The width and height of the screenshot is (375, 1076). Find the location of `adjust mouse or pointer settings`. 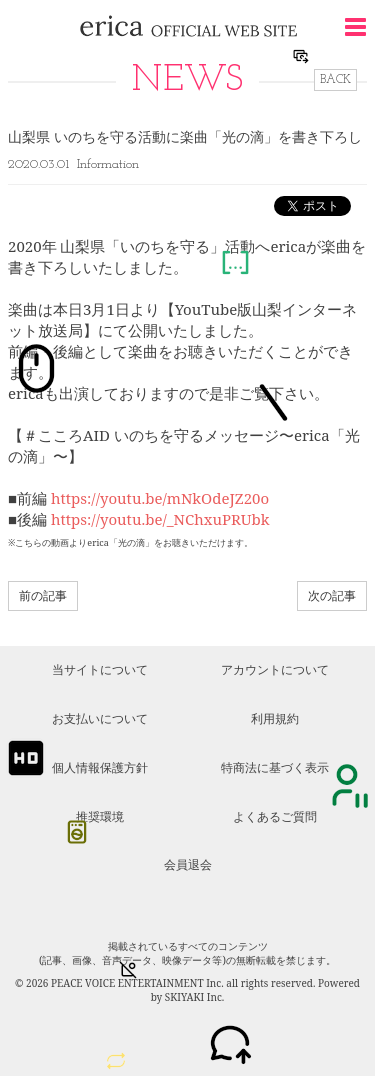

adjust mouse or pointer settings is located at coordinates (36, 368).